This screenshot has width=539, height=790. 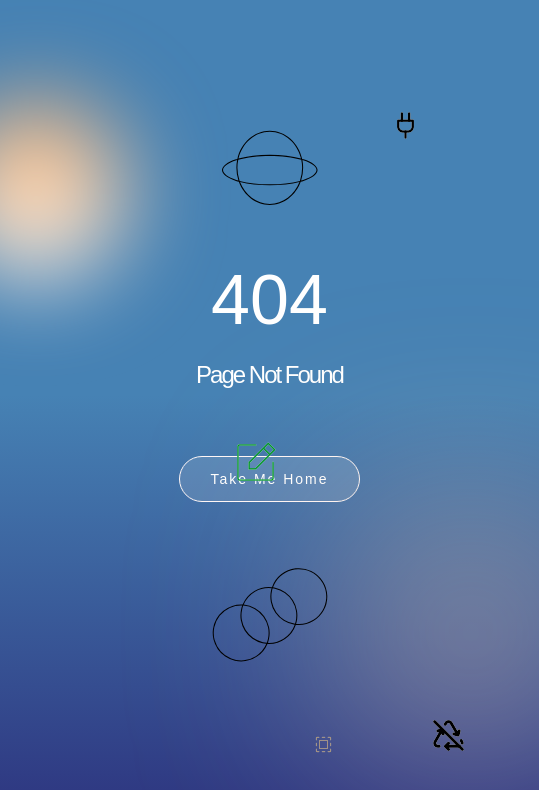 I want to click on recycling unavailable or disabled, so click(x=448, y=735).